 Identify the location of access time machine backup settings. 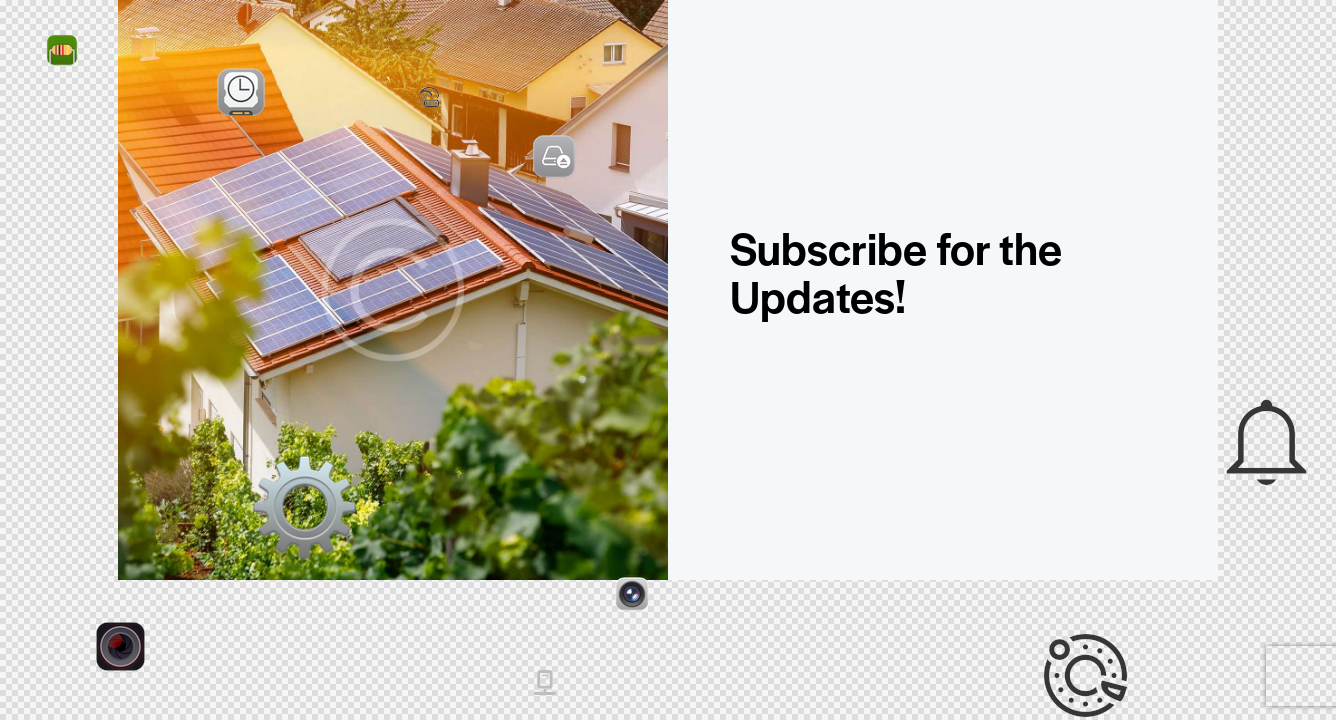
(241, 93).